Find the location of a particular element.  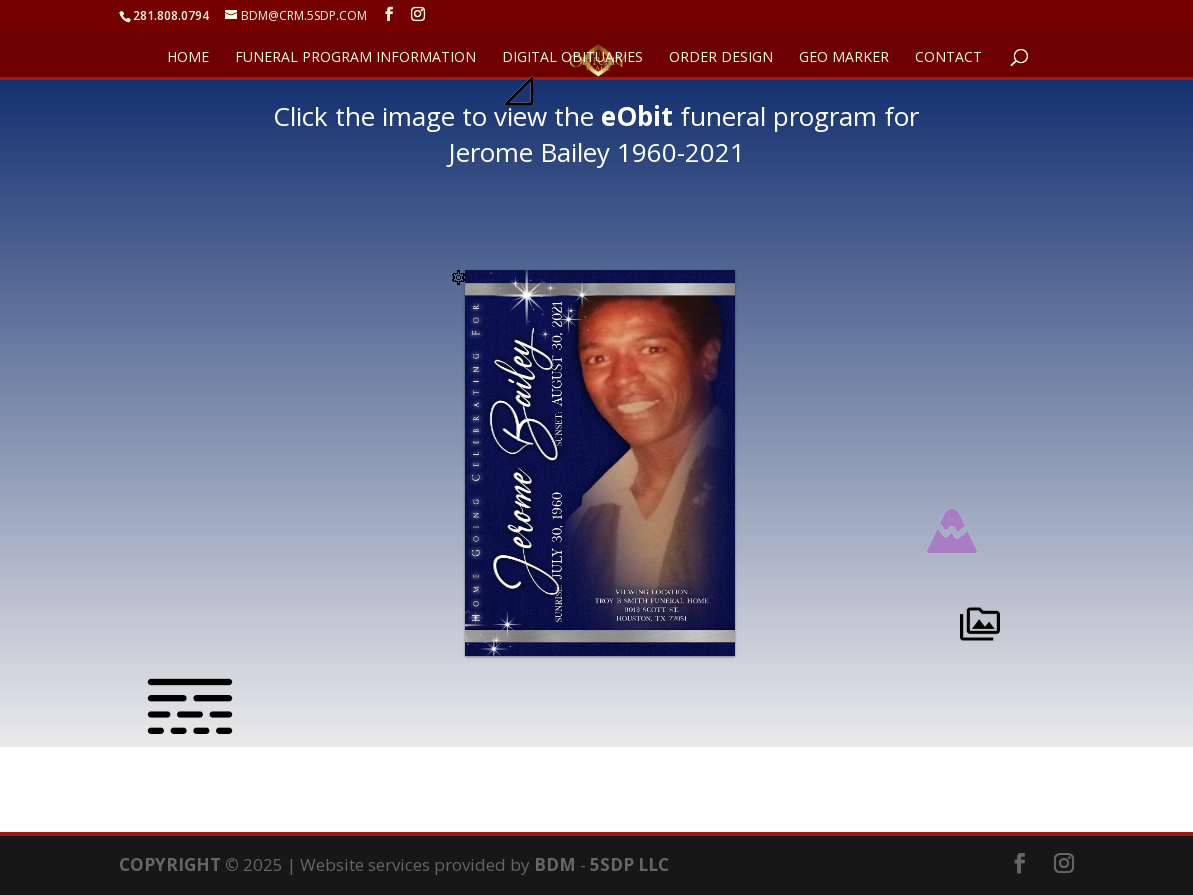

view outdoor or nature-related content is located at coordinates (952, 531).